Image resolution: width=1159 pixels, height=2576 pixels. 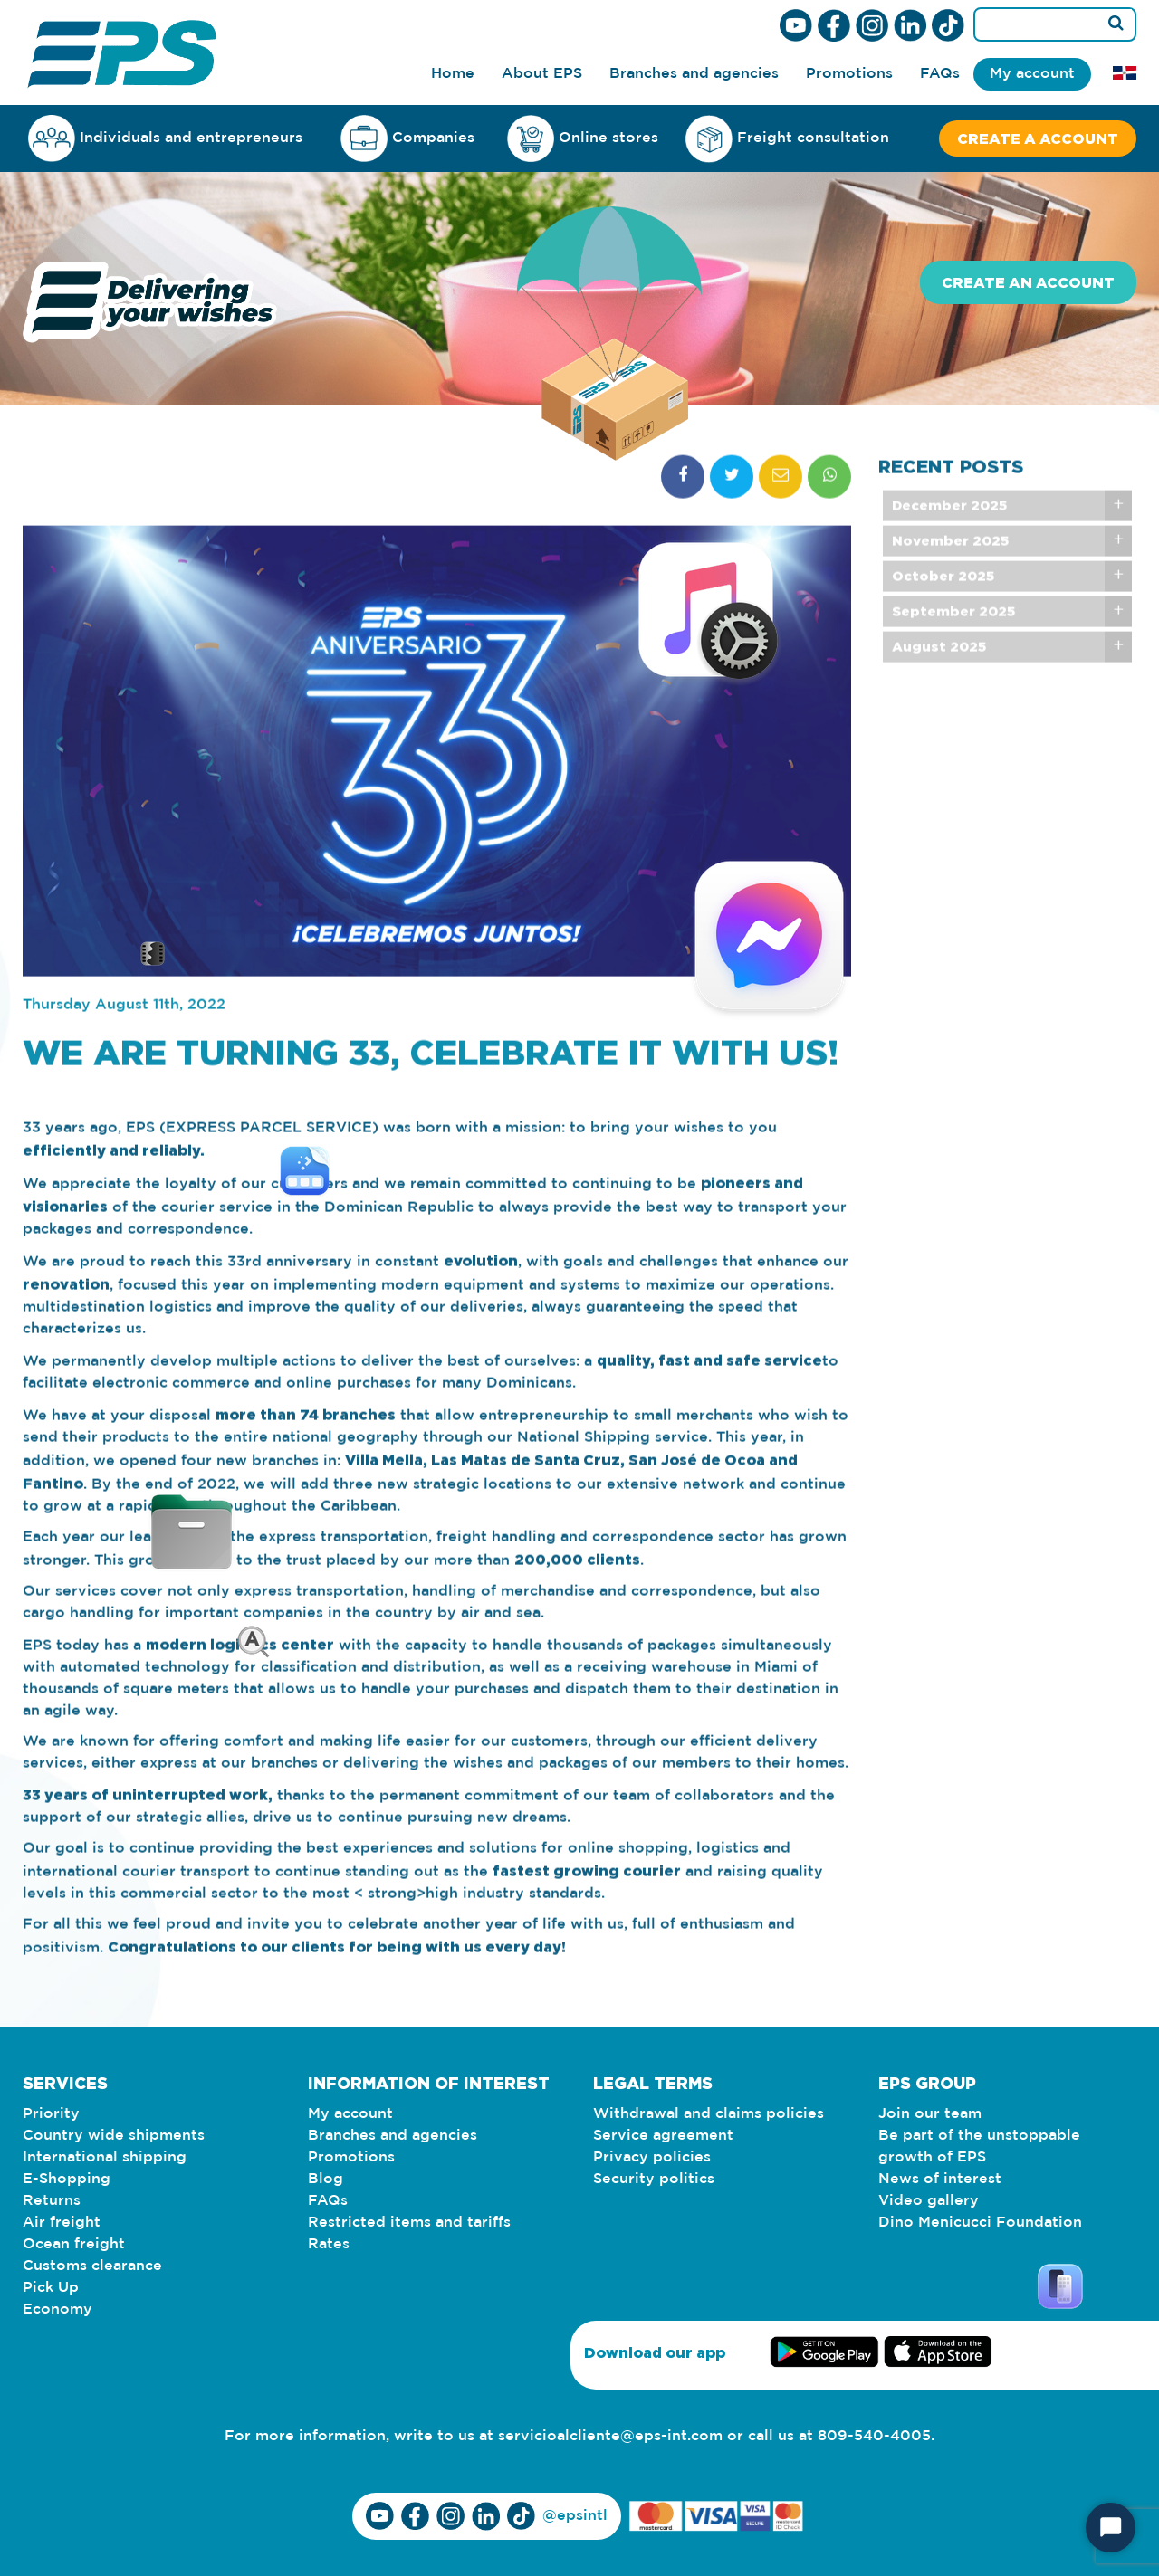 I want to click on open kde connect preferences, so click(x=1060, y=2286).